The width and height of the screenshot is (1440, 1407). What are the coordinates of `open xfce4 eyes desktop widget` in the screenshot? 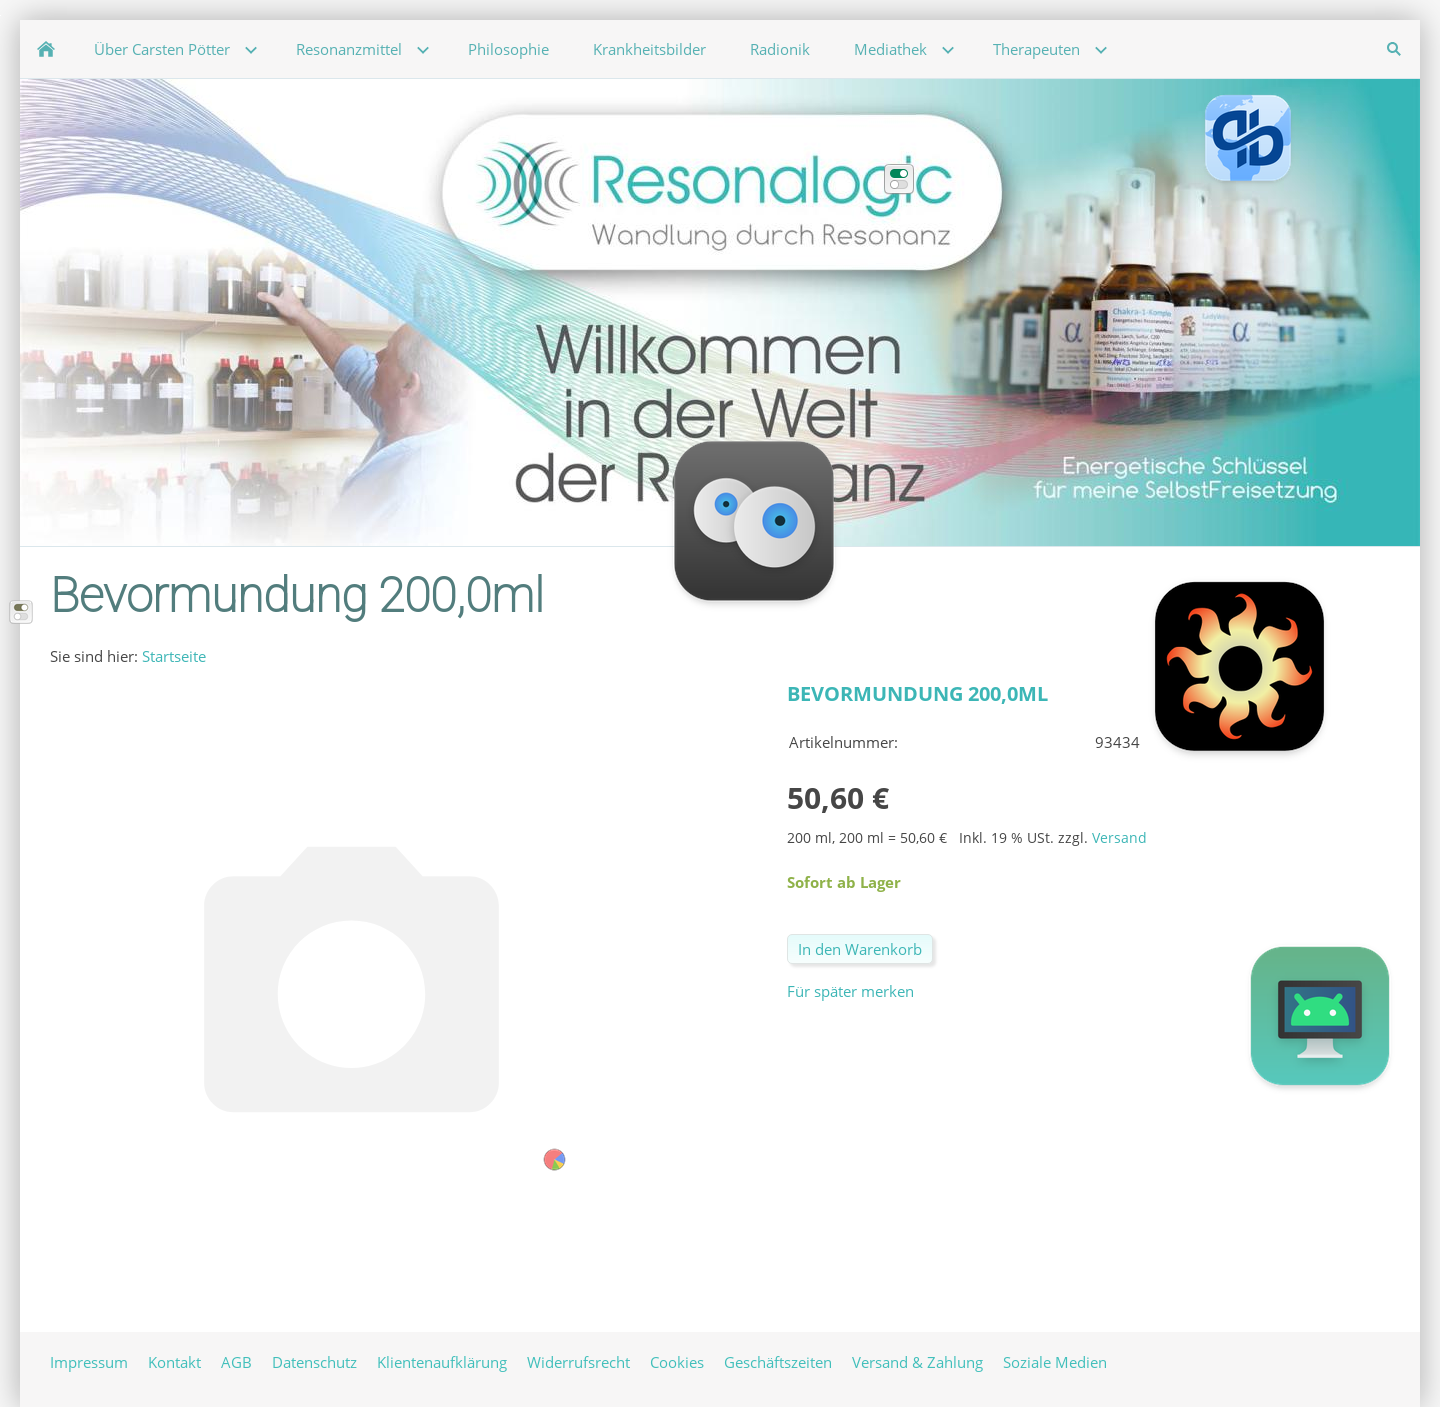 It's located at (754, 521).